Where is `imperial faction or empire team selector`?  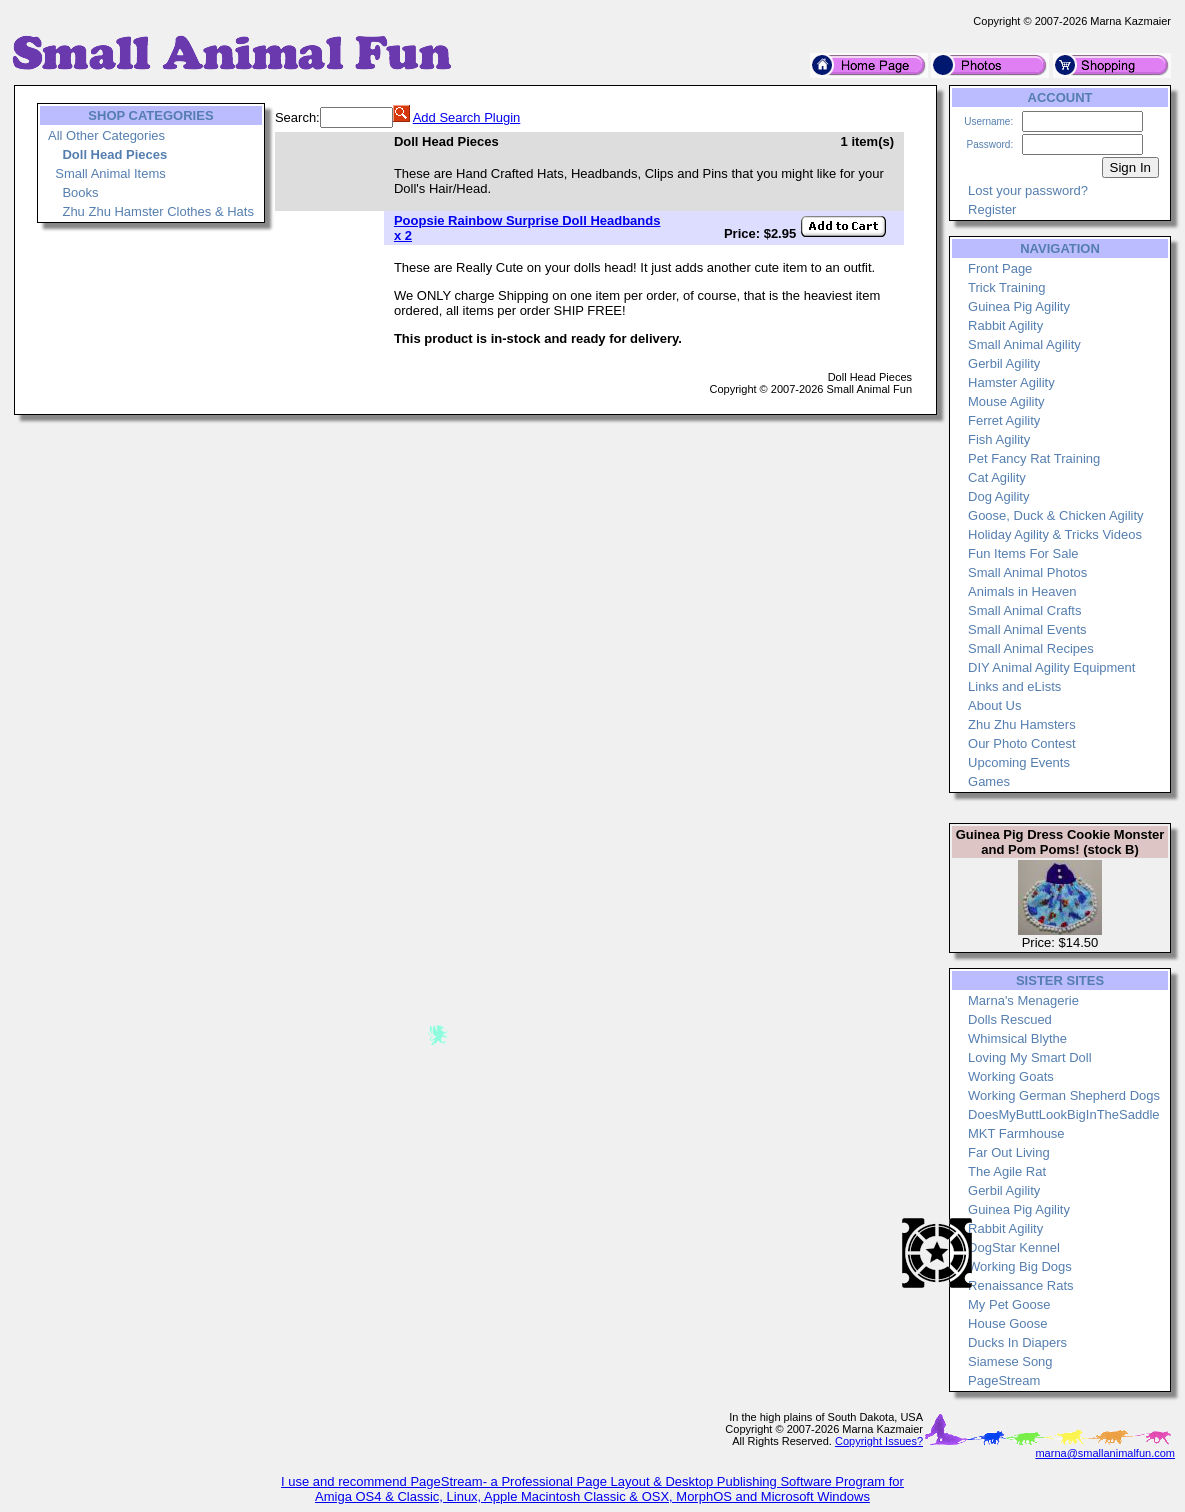 imperial faction or empire team selector is located at coordinates (937, 1253).